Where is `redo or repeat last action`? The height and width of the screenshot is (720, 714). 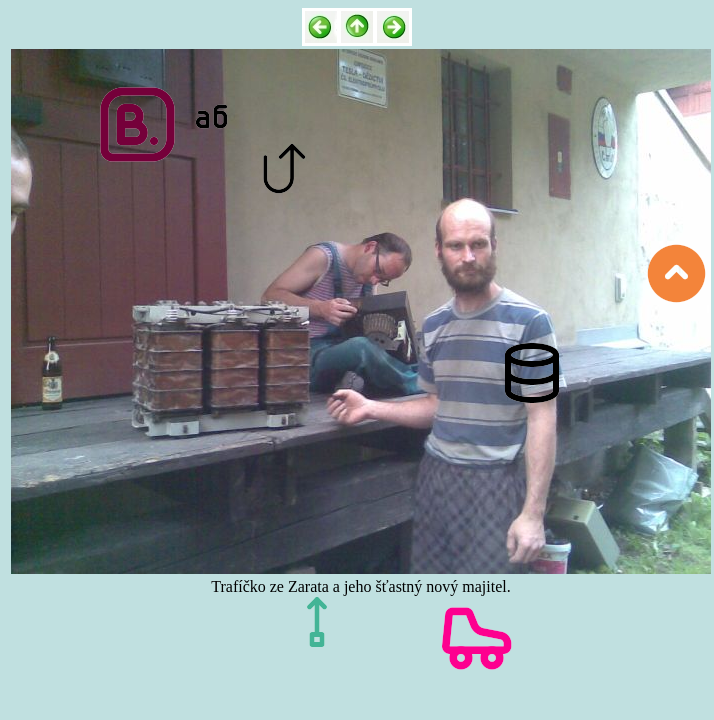 redo or repeat last action is located at coordinates (282, 168).